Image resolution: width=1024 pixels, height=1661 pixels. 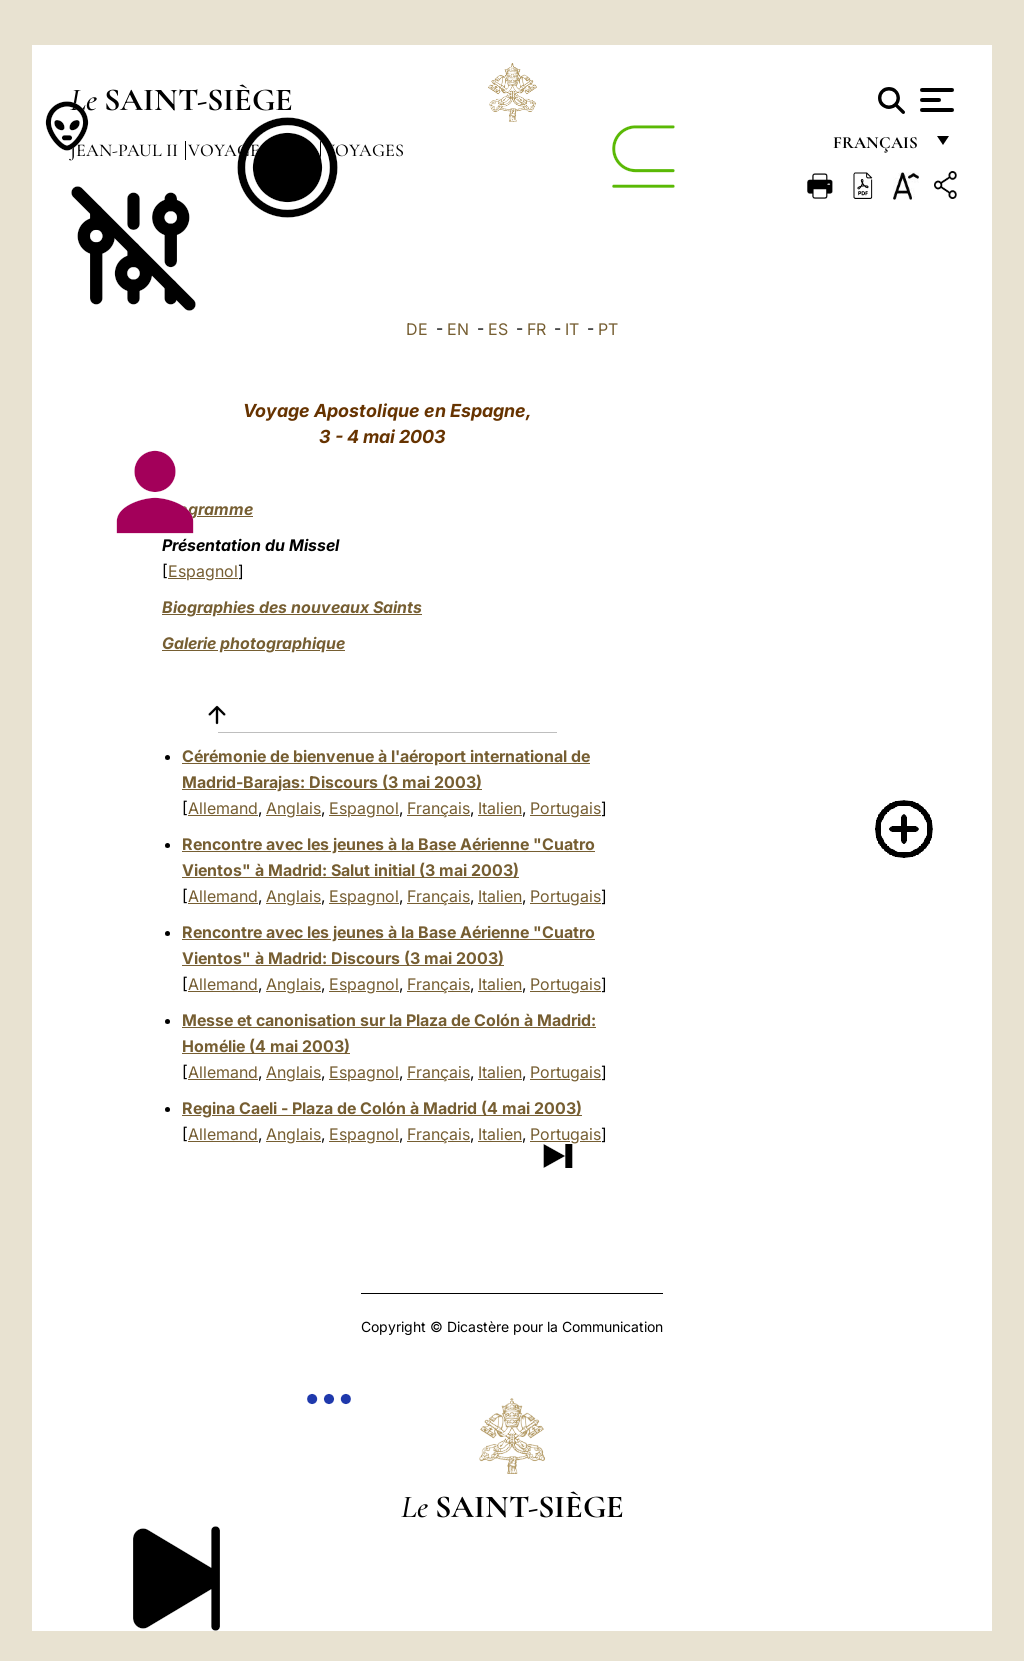 I want to click on scroll to top of page, so click(x=217, y=715).